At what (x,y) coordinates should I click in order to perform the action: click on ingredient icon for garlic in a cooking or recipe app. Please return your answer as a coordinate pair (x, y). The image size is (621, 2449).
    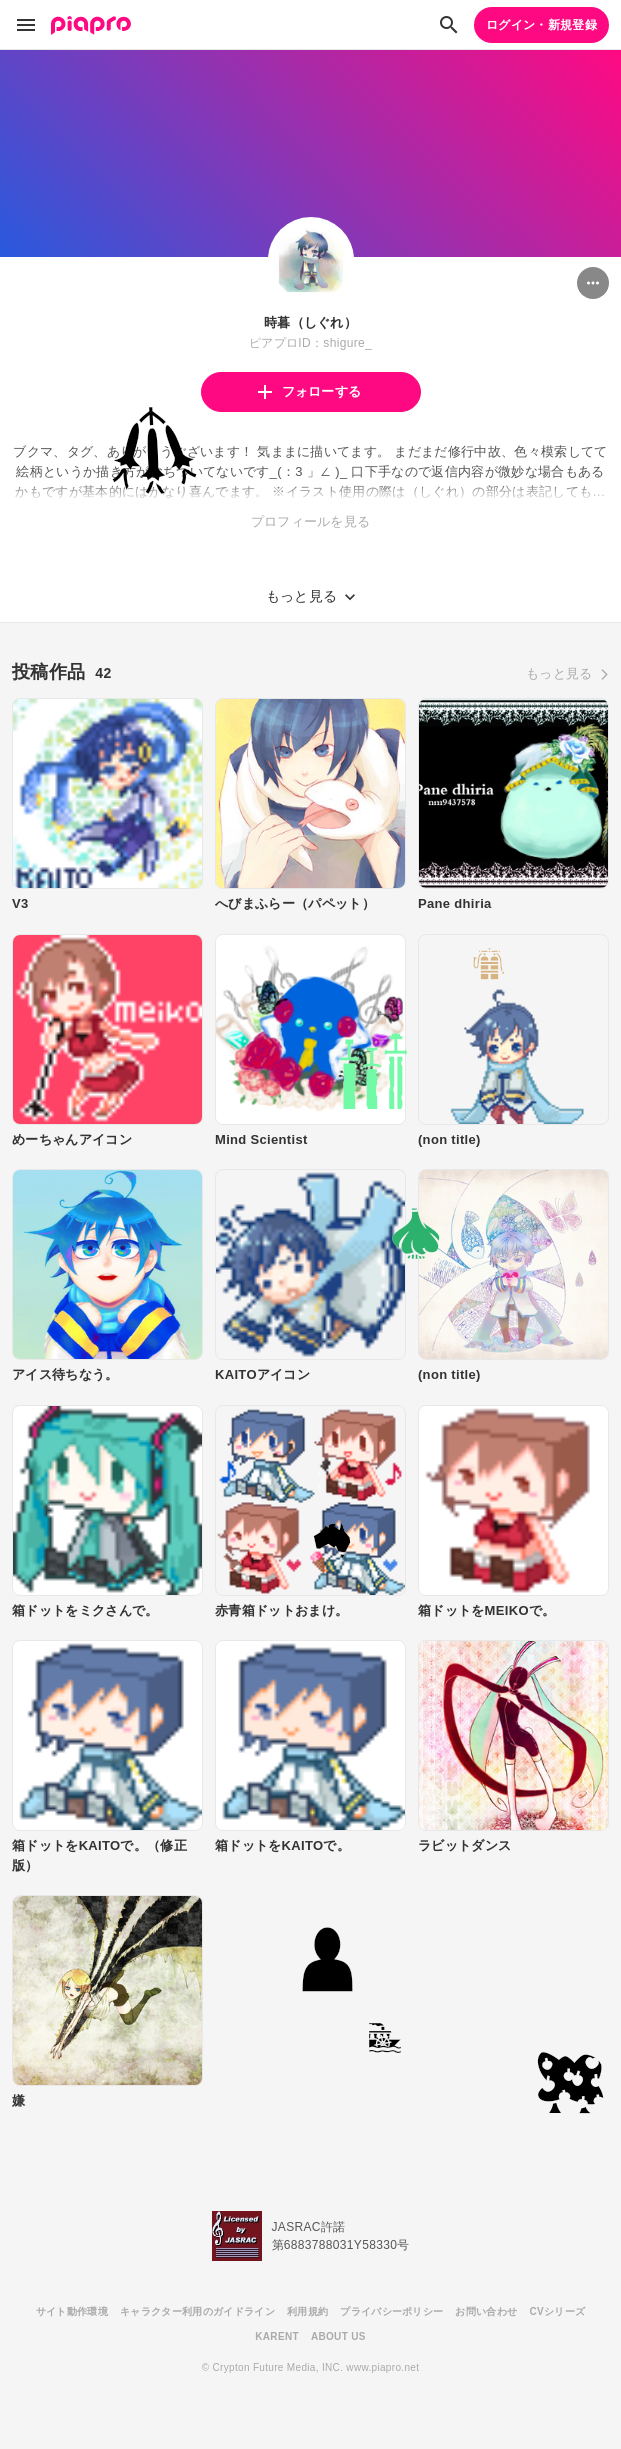
    Looking at the image, I should click on (416, 1233).